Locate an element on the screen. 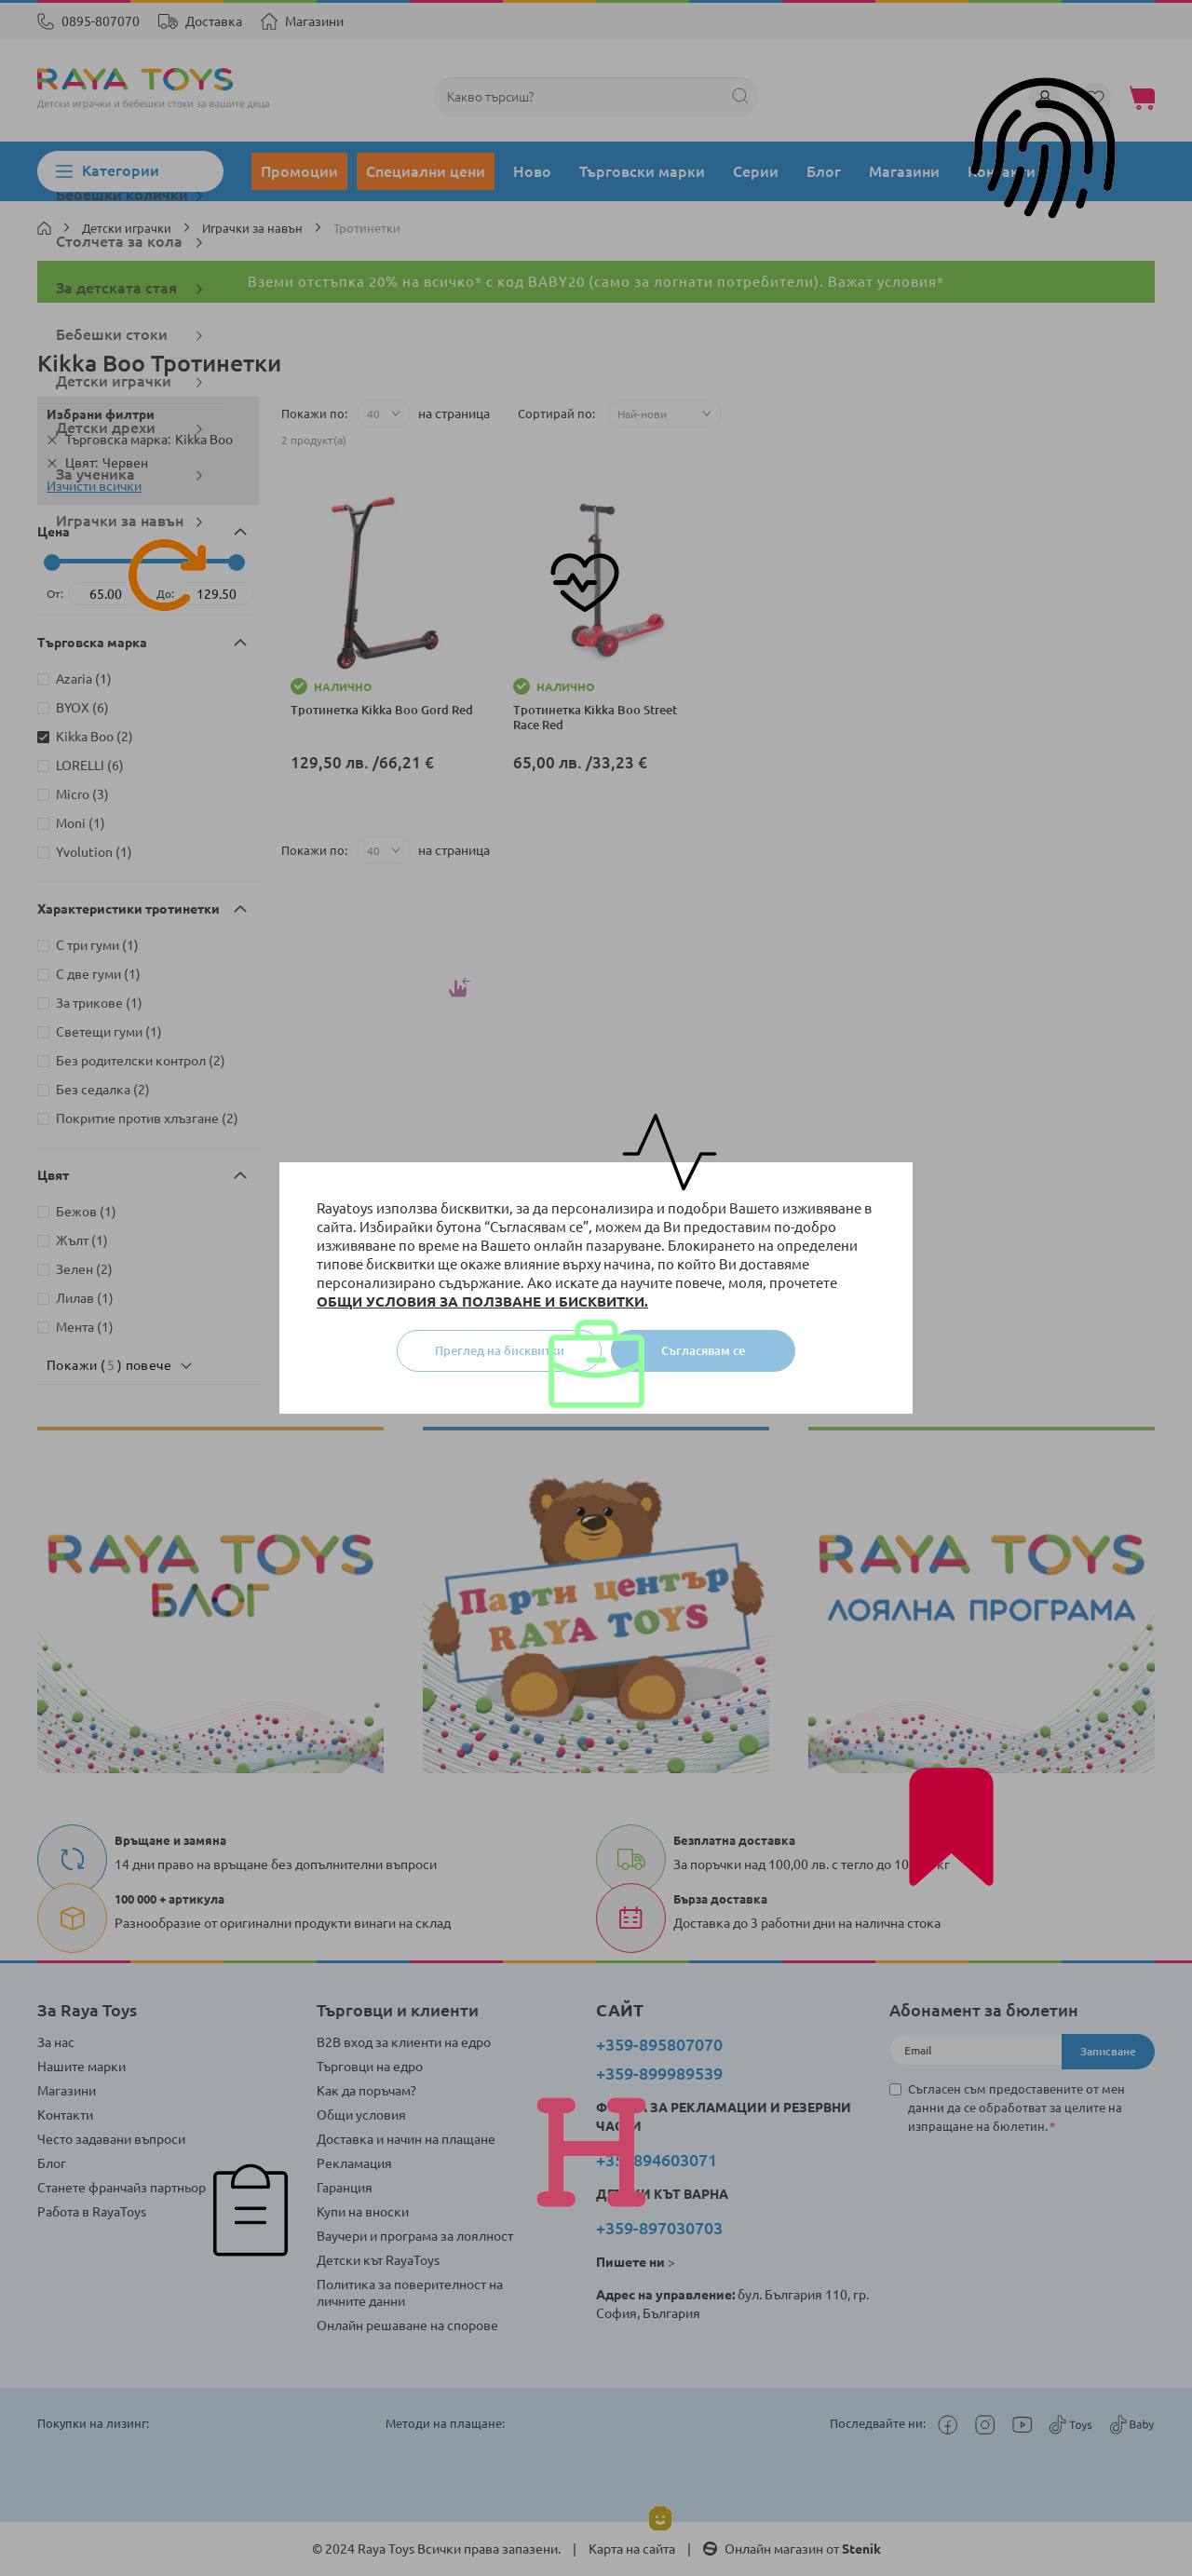  save this item for later is located at coordinates (951, 1826).